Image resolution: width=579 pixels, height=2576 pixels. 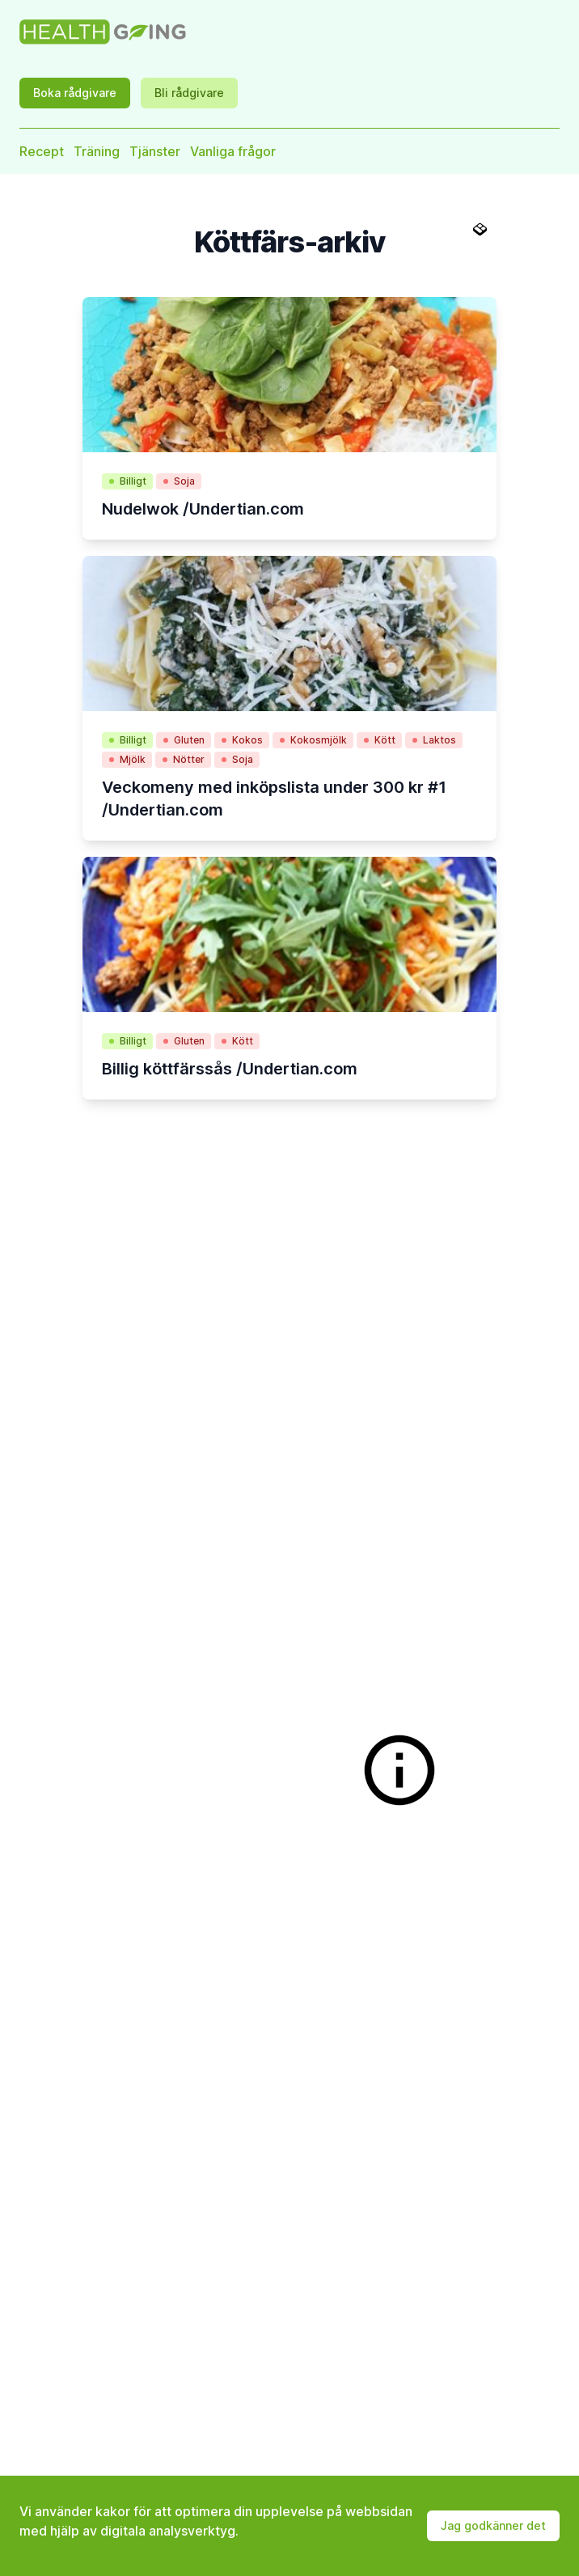 I want to click on open the bento app, so click(x=480, y=229).